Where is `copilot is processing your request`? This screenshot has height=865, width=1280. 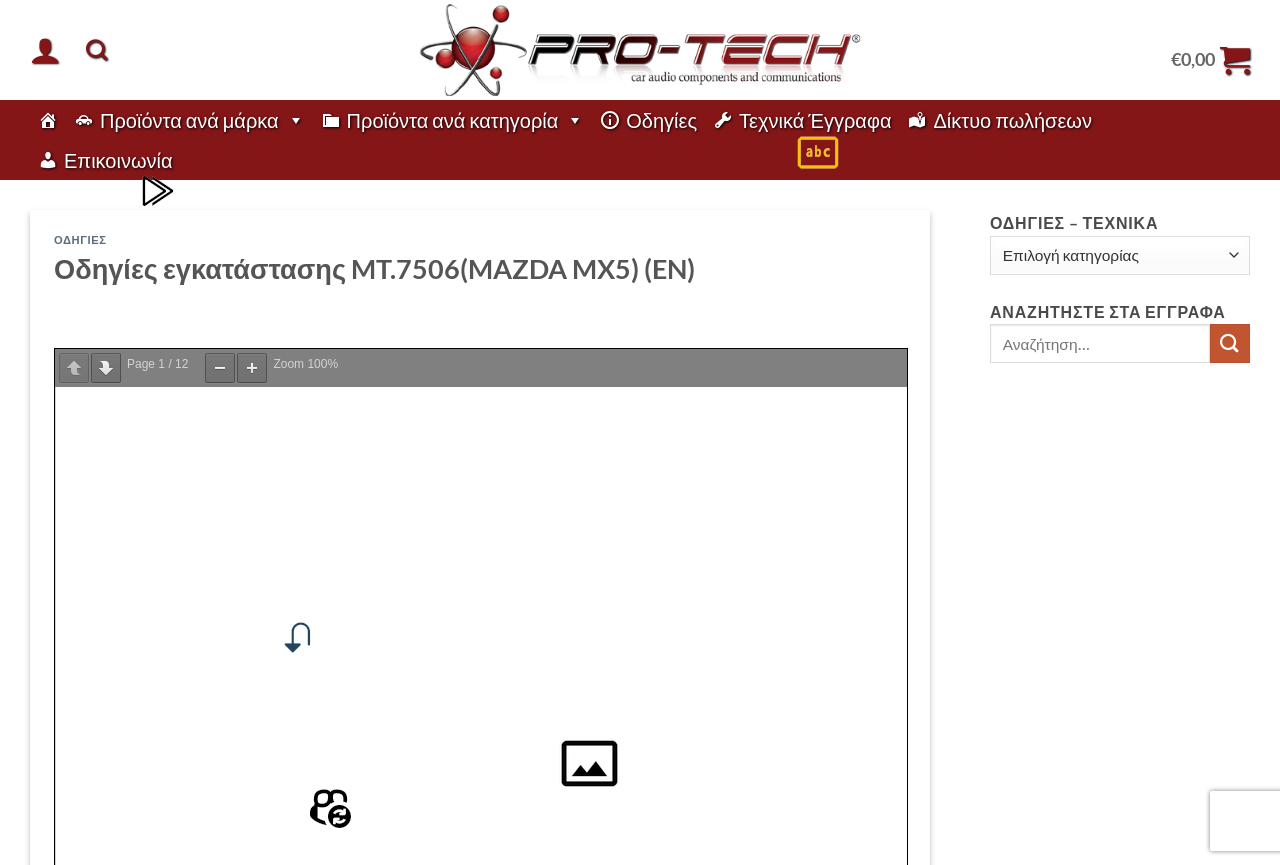
copilot is processing your request is located at coordinates (330, 807).